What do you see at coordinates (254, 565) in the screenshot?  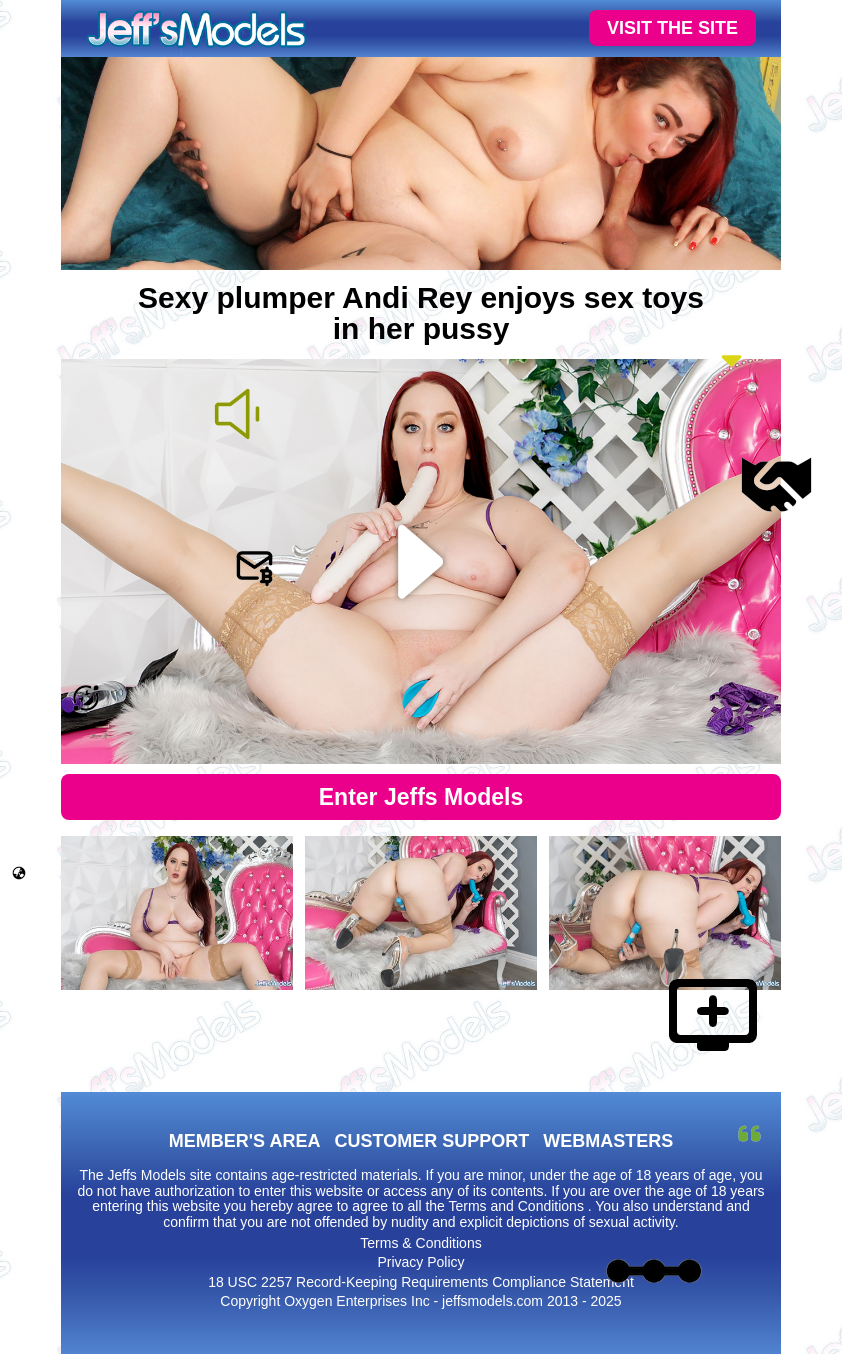 I see `receive bitcoin payment notifications` at bounding box center [254, 565].